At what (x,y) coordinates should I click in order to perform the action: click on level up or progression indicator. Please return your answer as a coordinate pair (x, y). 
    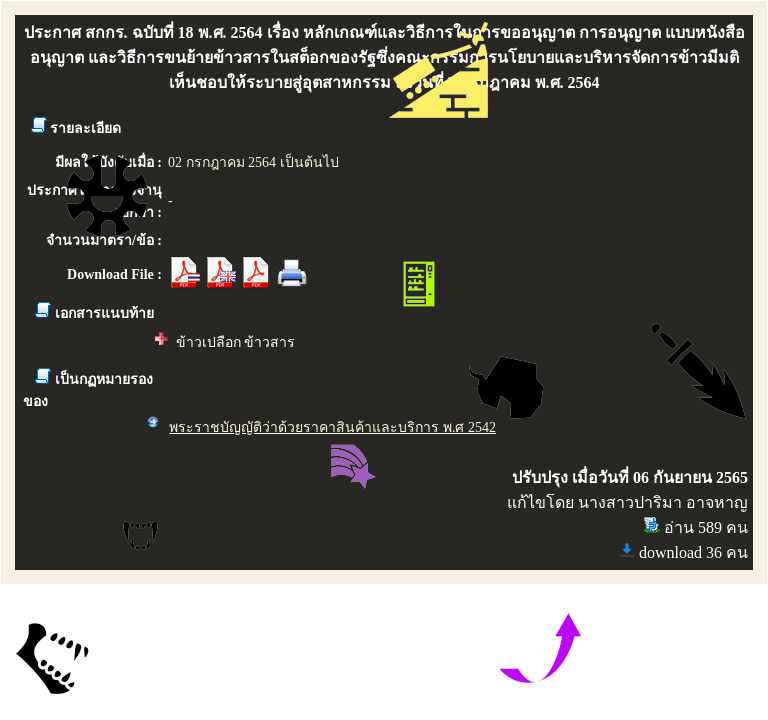
    Looking at the image, I should click on (439, 69).